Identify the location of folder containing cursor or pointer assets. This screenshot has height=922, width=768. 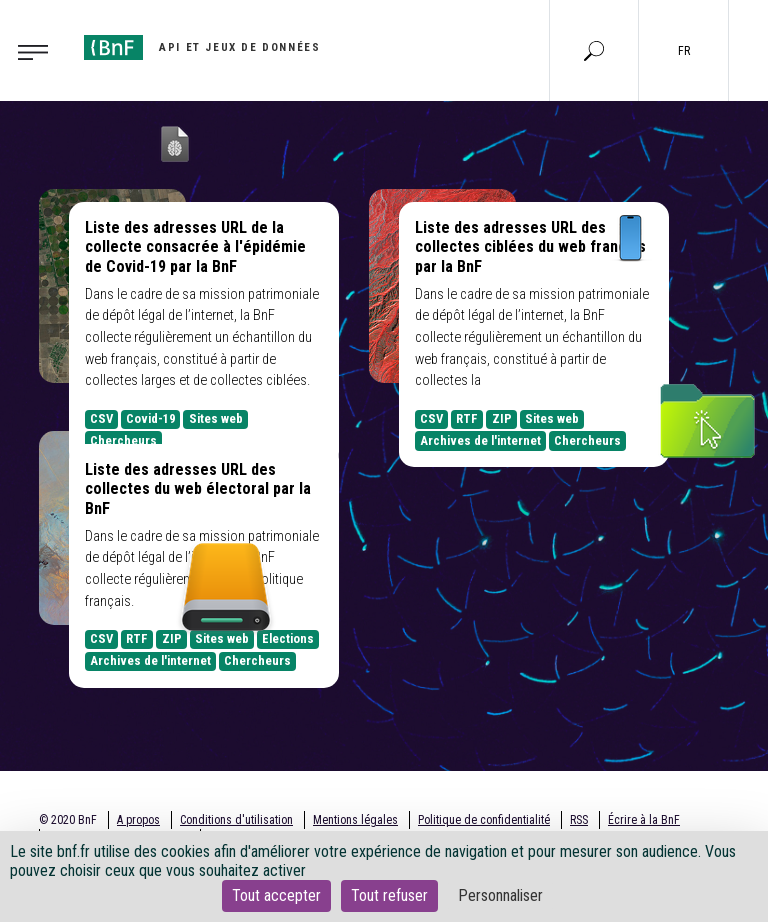
(707, 423).